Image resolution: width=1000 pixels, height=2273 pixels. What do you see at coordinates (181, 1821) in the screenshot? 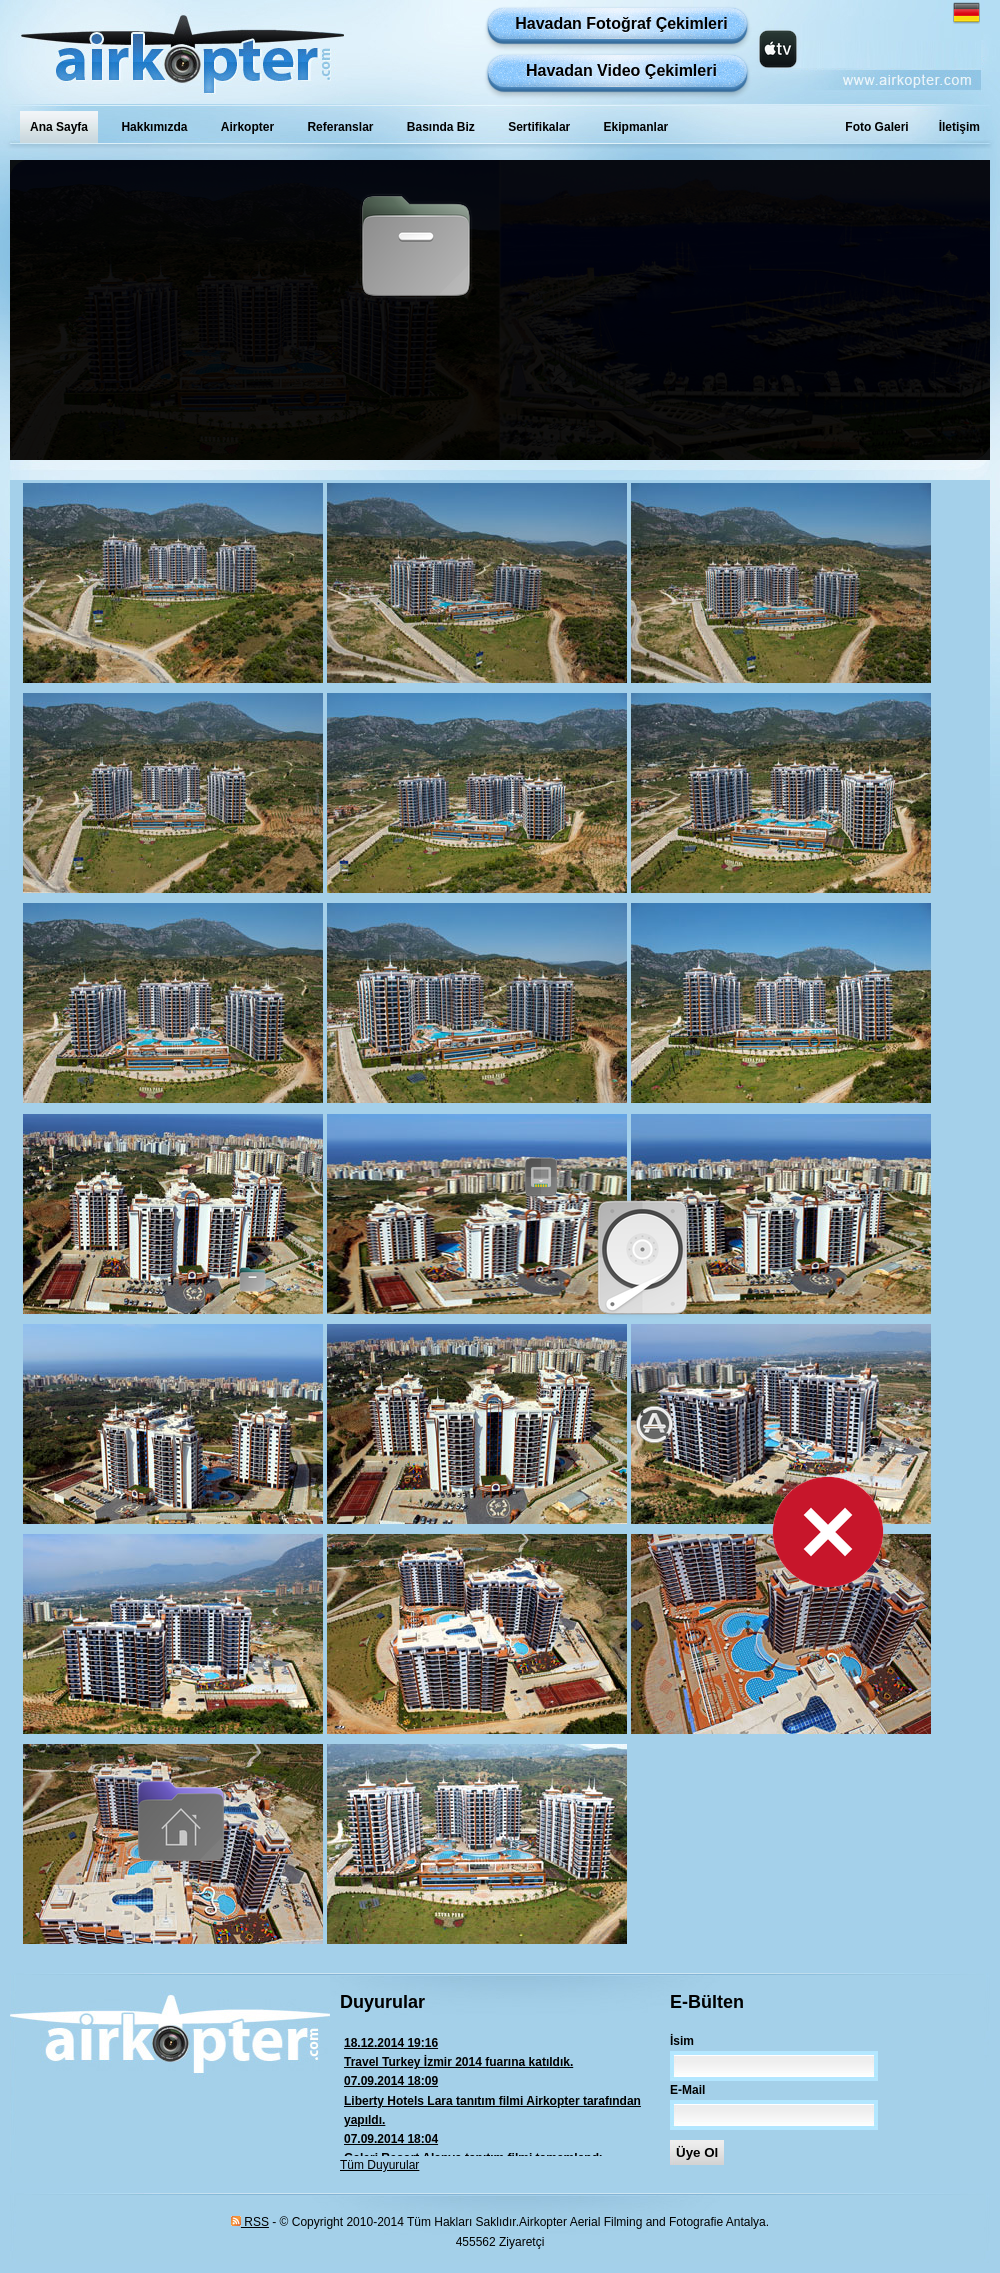
I see `access your home folder` at bounding box center [181, 1821].